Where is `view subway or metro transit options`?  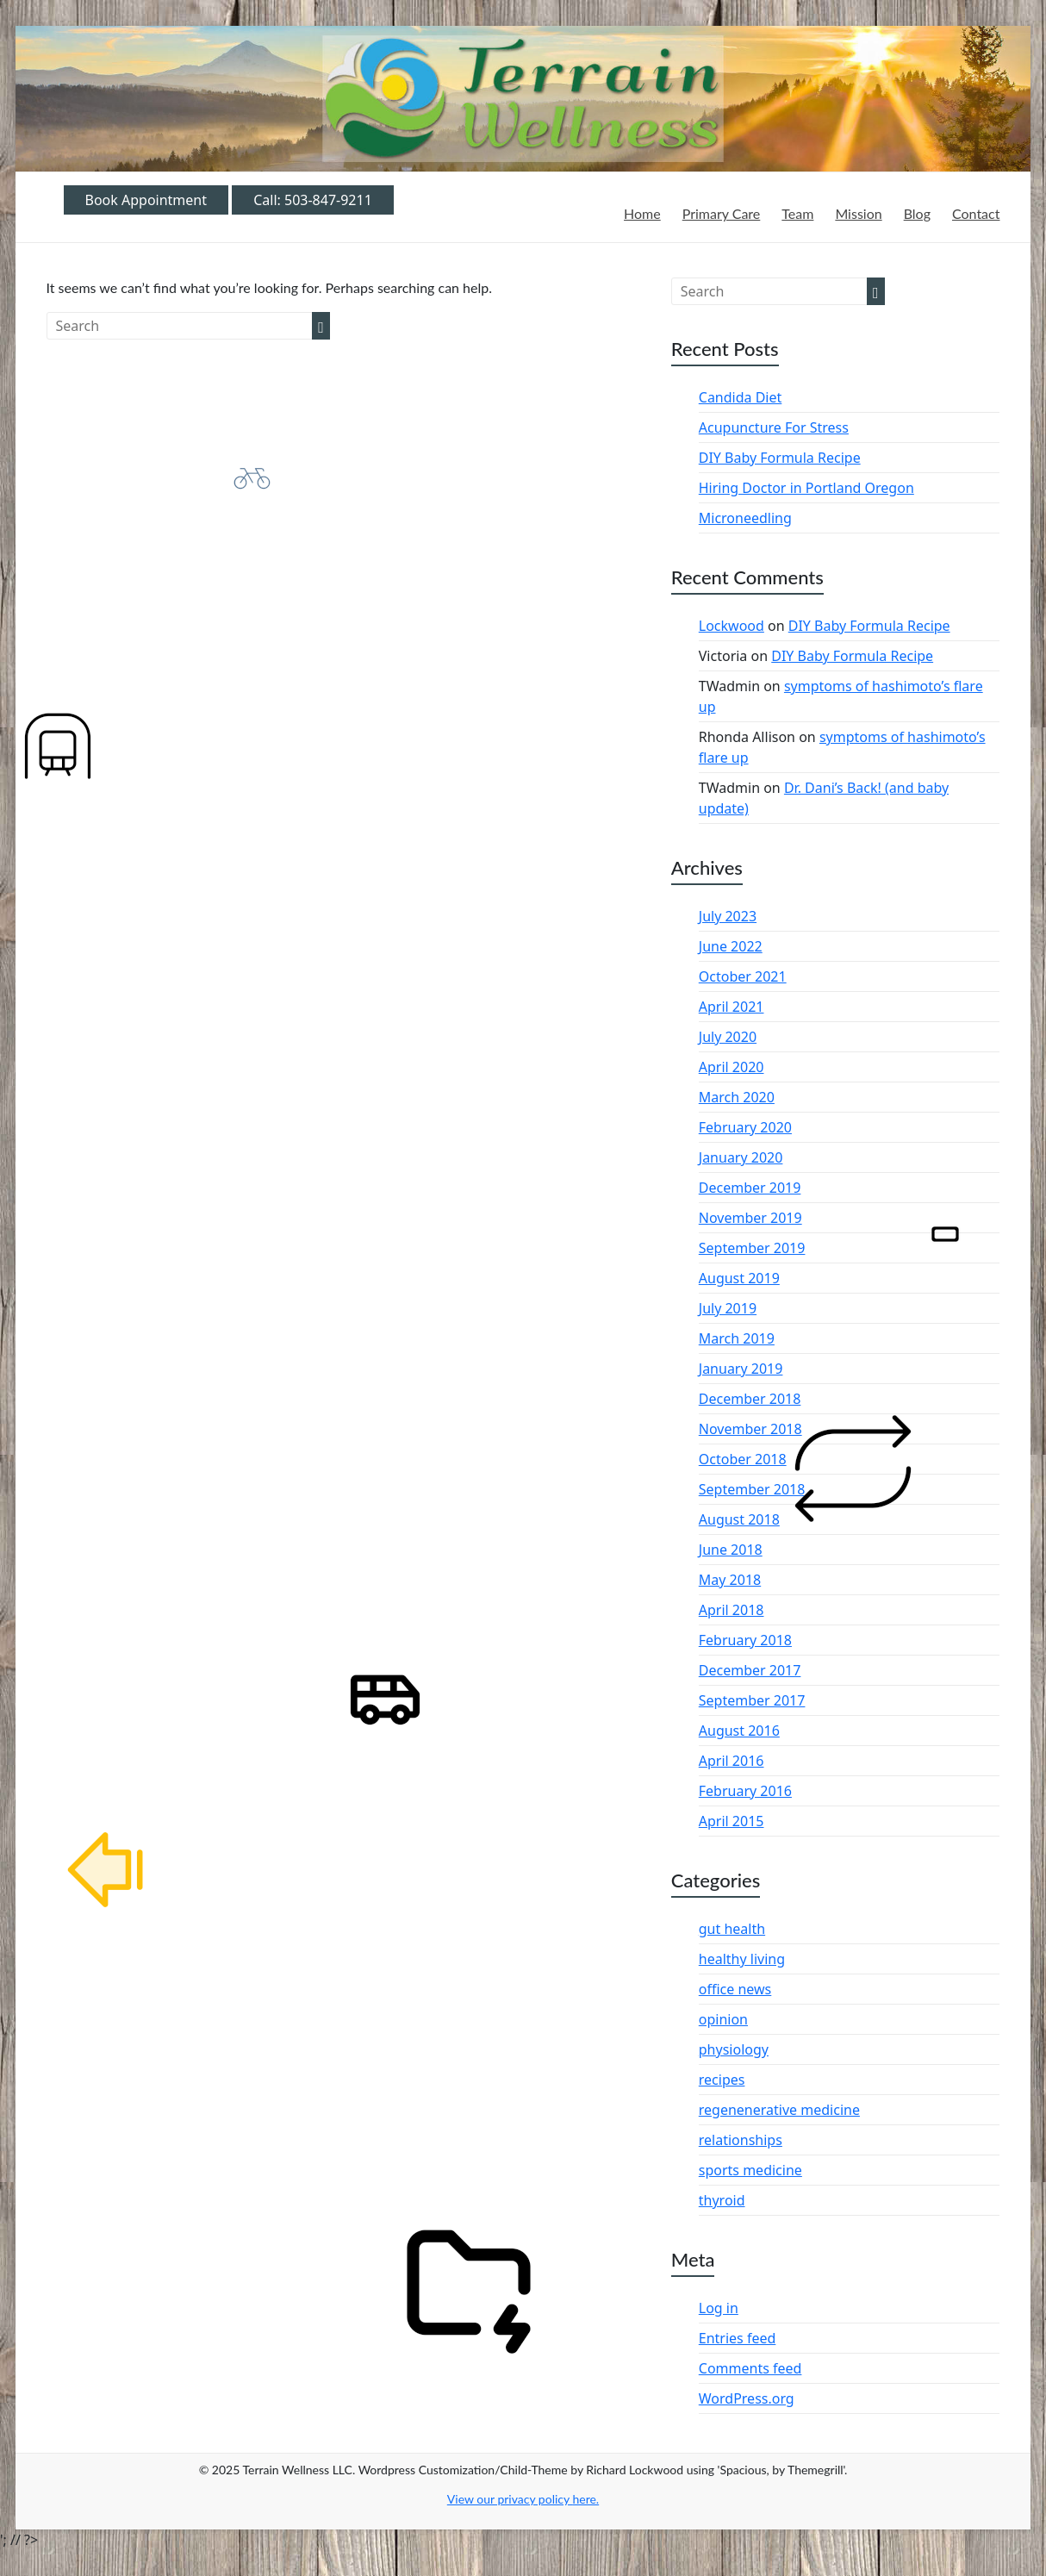
view subway or metro transit options is located at coordinates (58, 749).